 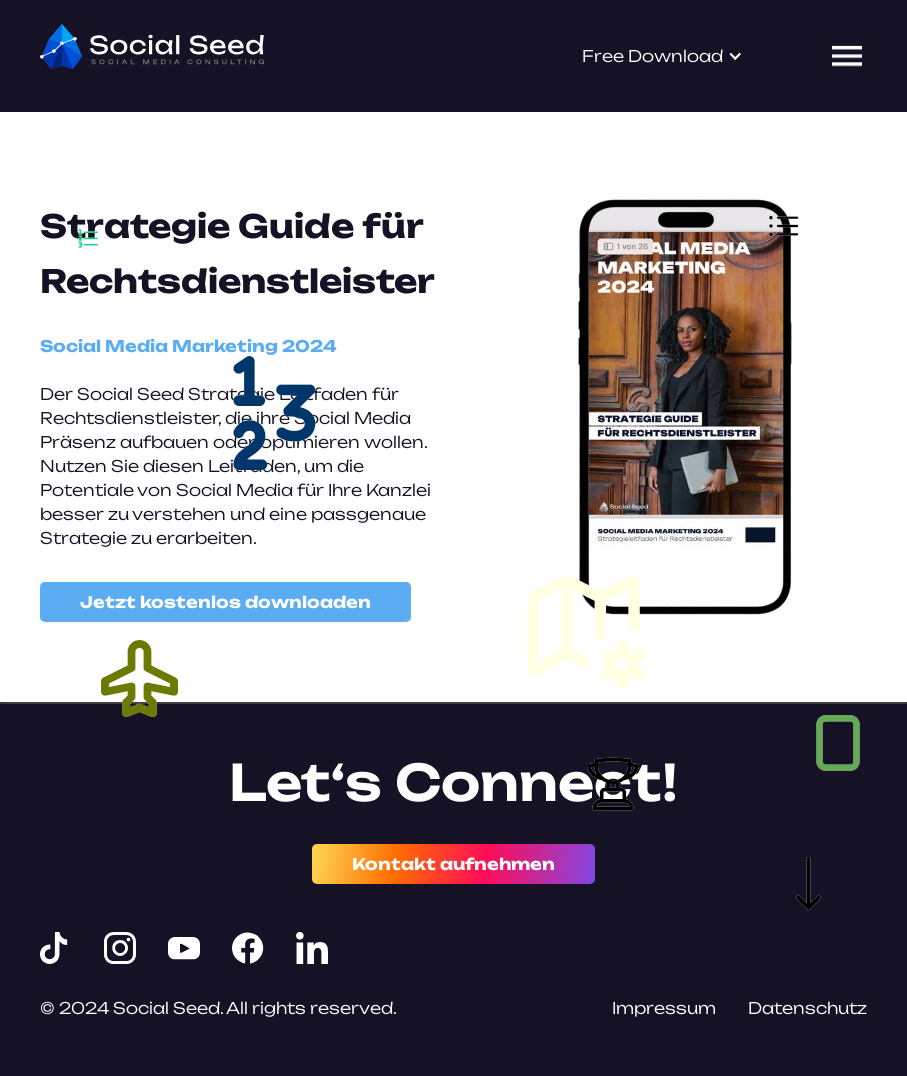 What do you see at coordinates (583, 625) in the screenshot?
I see `access map settings` at bounding box center [583, 625].